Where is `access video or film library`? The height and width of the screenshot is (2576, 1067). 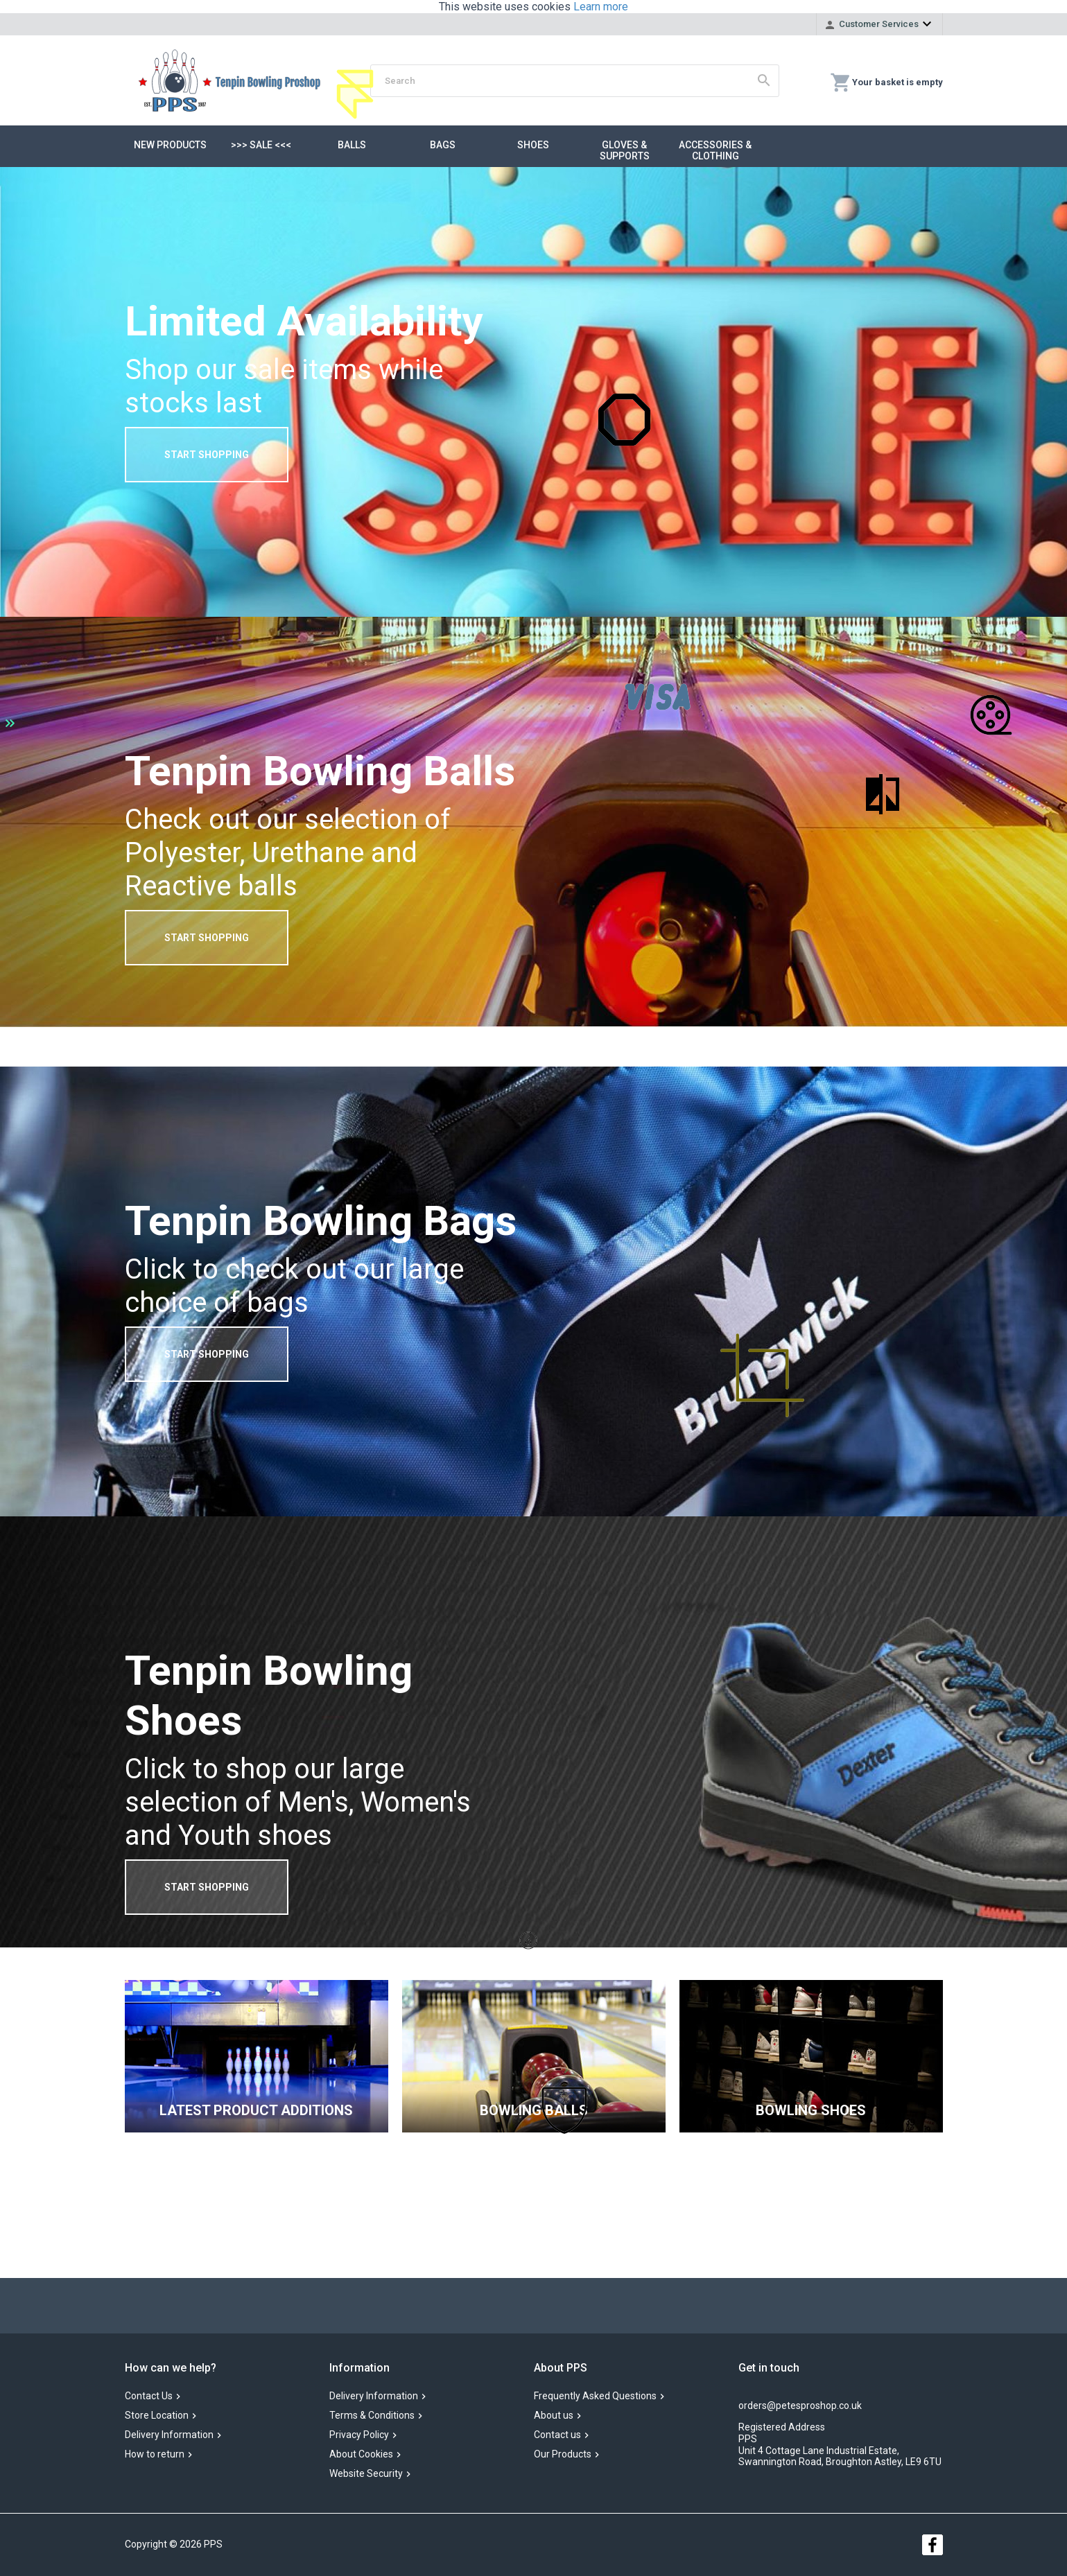
access video or film library is located at coordinates (990, 715).